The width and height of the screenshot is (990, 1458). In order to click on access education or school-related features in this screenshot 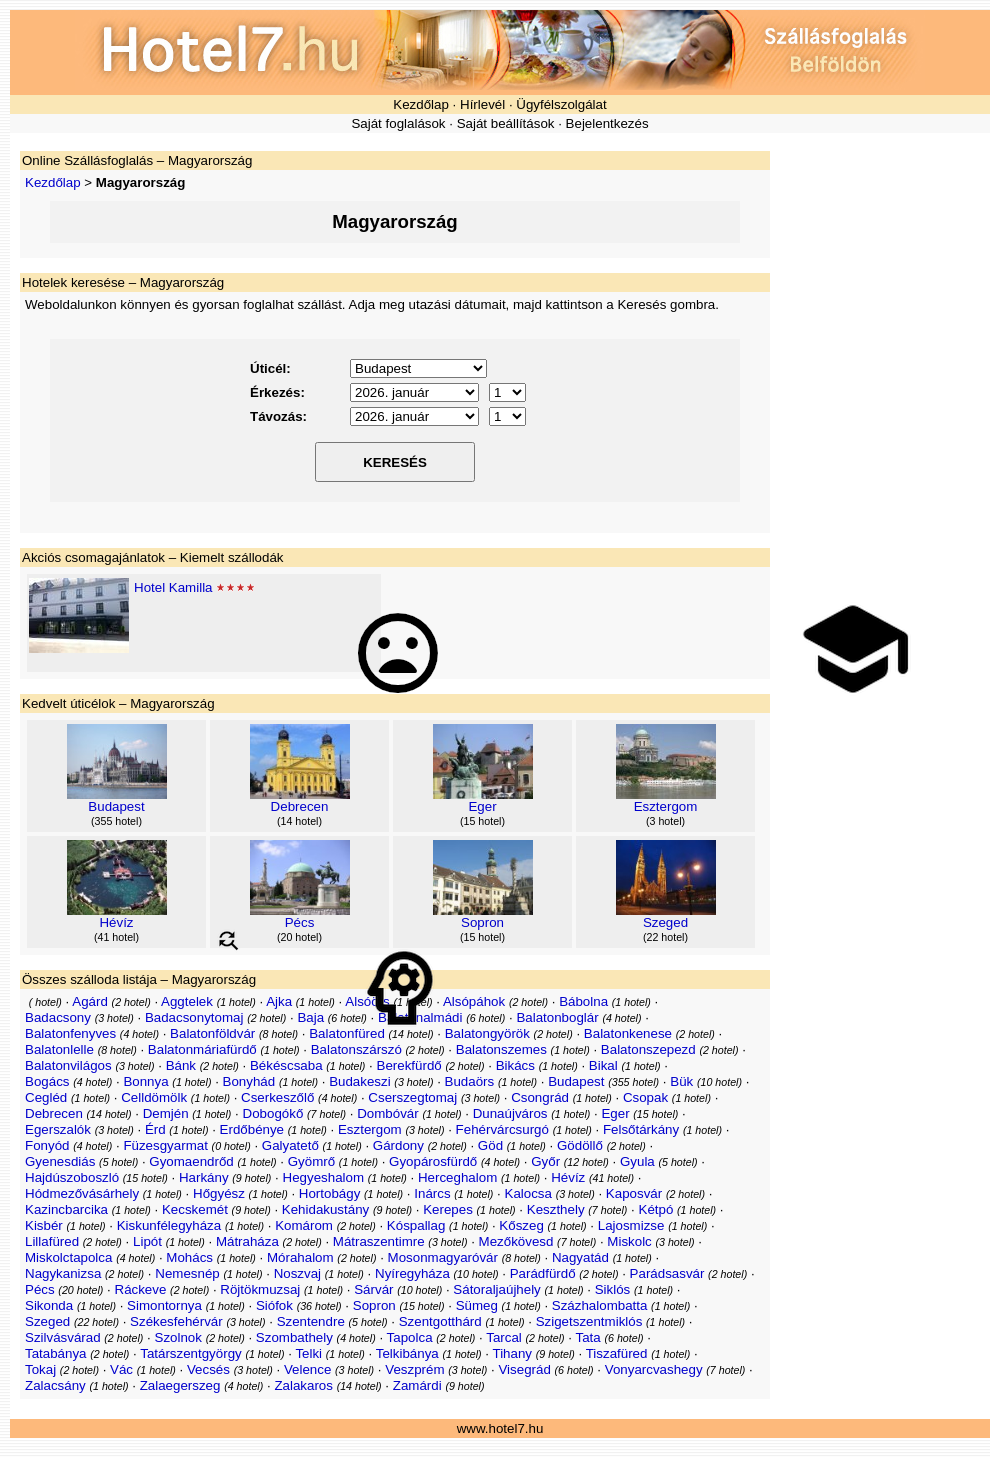, I will do `click(853, 649)`.